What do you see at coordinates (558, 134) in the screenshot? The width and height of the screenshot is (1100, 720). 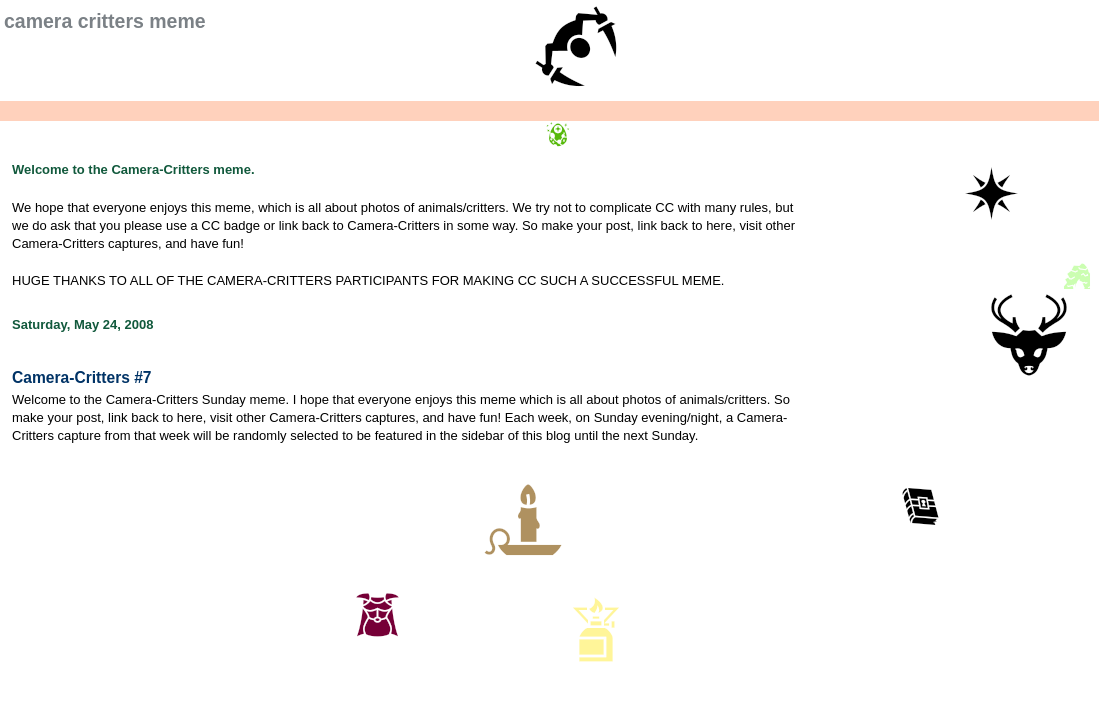 I see `a cosmic or celestial themed collectible item` at bounding box center [558, 134].